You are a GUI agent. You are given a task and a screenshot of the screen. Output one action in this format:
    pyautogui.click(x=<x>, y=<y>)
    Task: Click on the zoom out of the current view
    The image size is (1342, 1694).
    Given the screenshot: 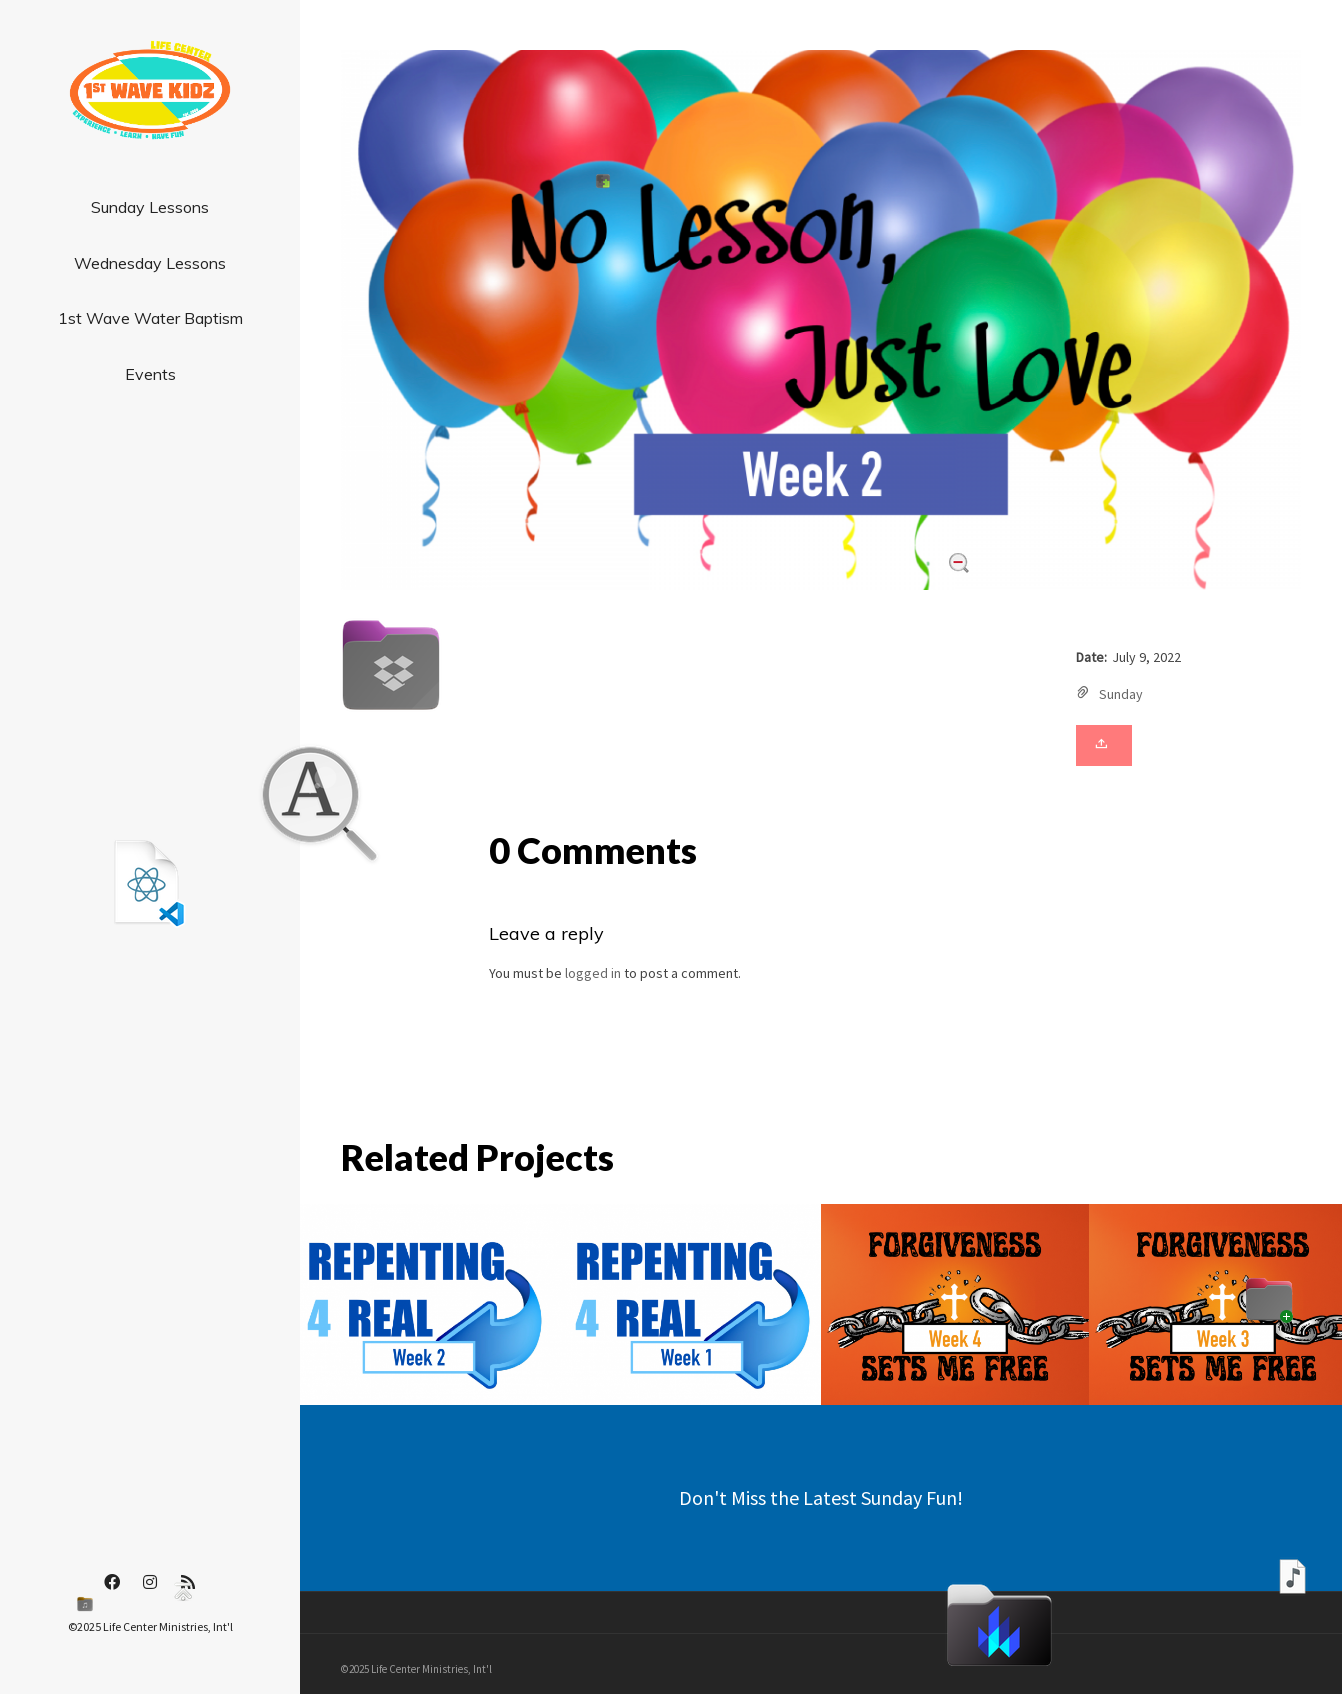 What is the action you would take?
    pyautogui.click(x=959, y=563)
    